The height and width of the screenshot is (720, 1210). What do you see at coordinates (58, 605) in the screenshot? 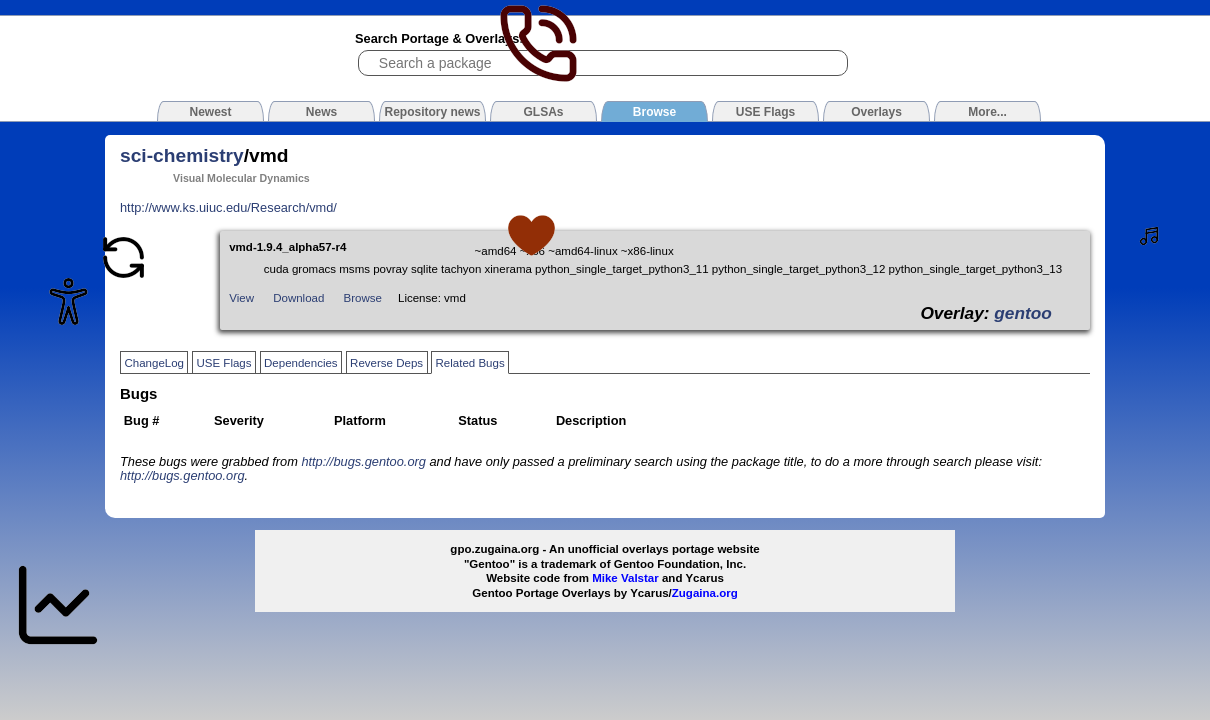
I see `view analytics and trends` at bounding box center [58, 605].